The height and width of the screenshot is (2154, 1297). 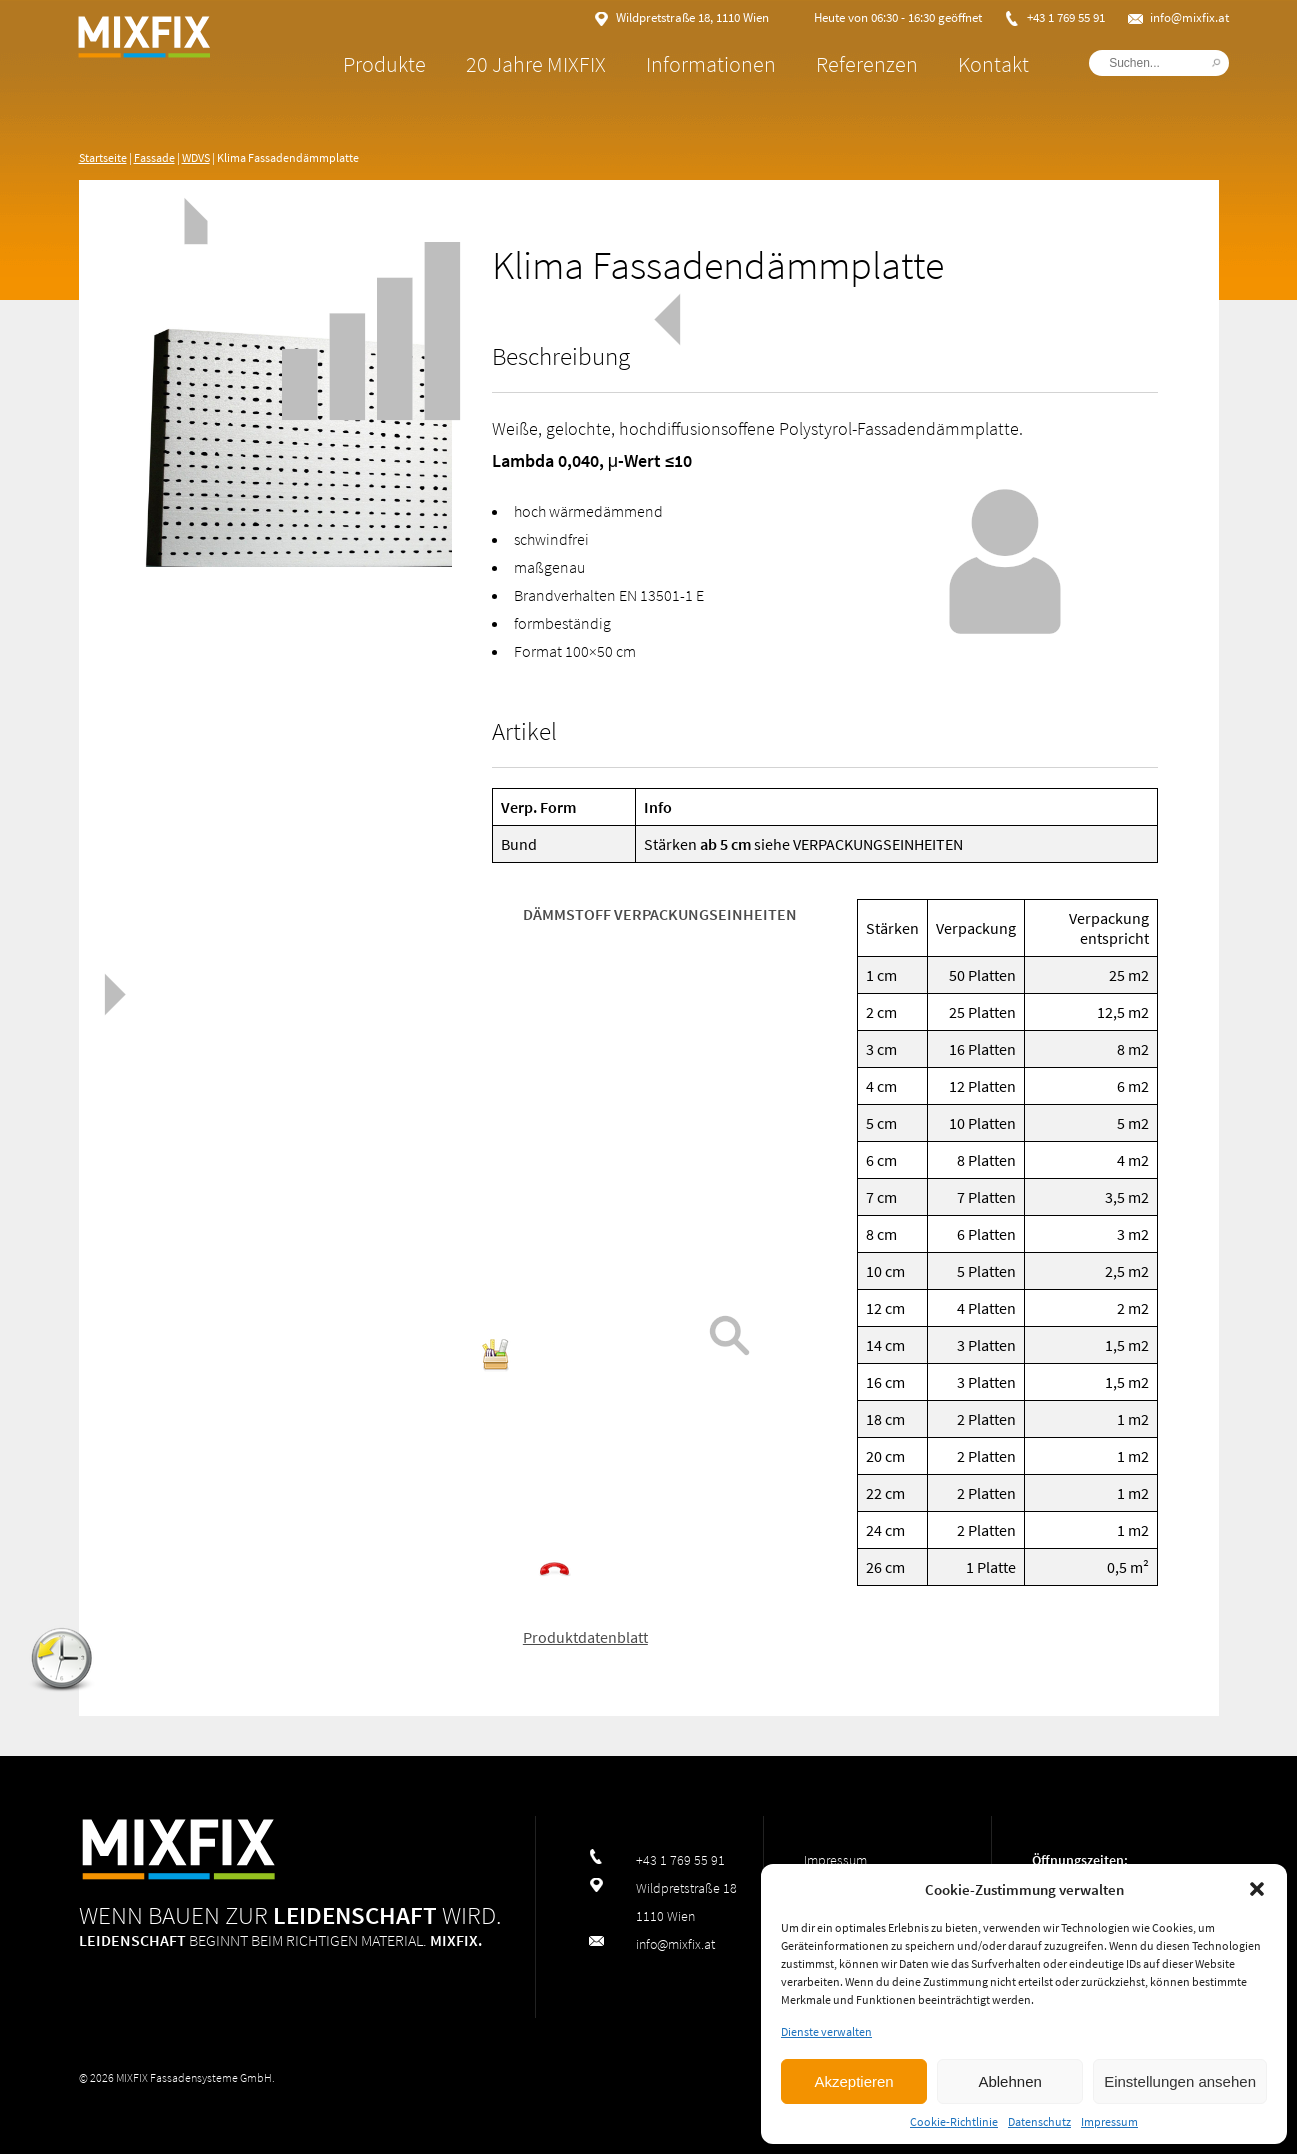 I want to click on open recently accessed documents, so click(x=63, y=1658).